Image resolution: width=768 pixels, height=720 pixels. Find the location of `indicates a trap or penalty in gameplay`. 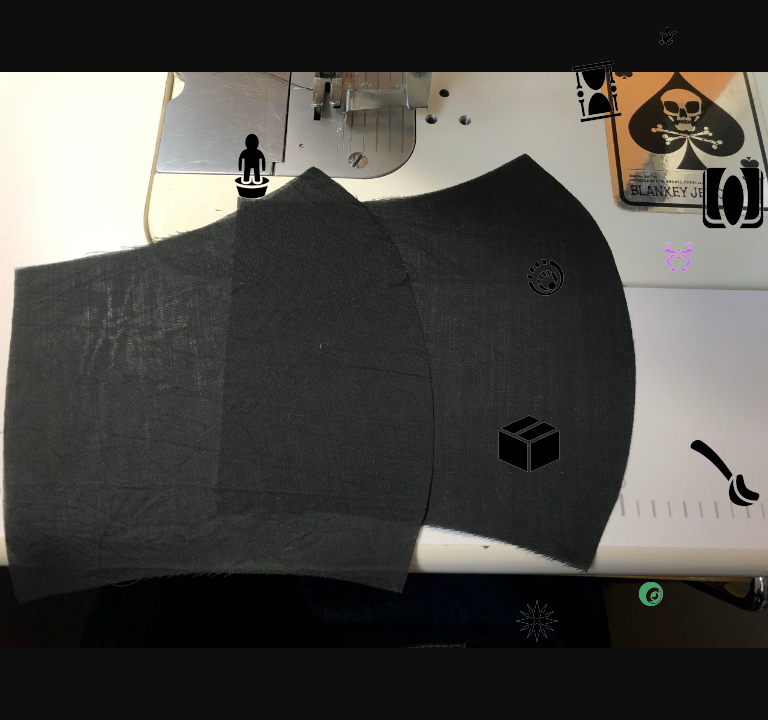

indicates a trap or penalty in gameplay is located at coordinates (252, 166).